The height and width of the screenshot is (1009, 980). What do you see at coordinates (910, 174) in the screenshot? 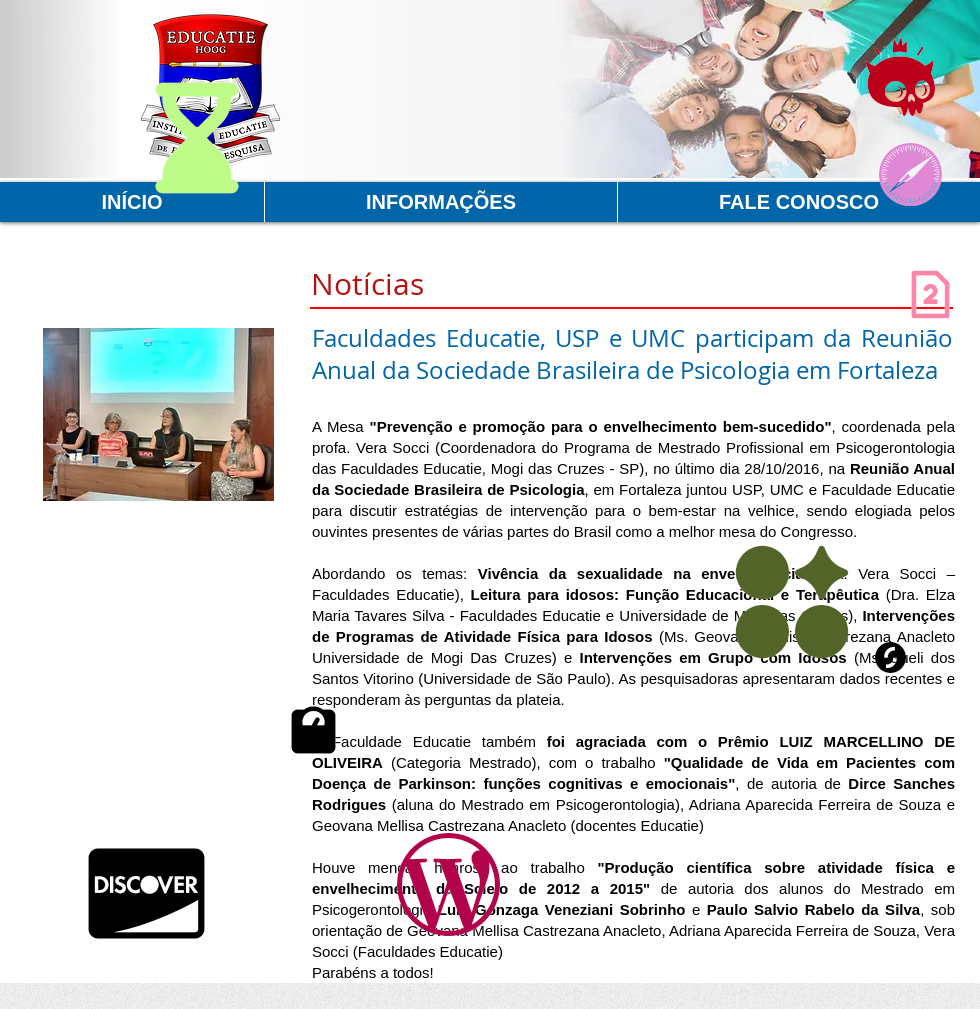
I see `open Safari web browser` at bounding box center [910, 174].